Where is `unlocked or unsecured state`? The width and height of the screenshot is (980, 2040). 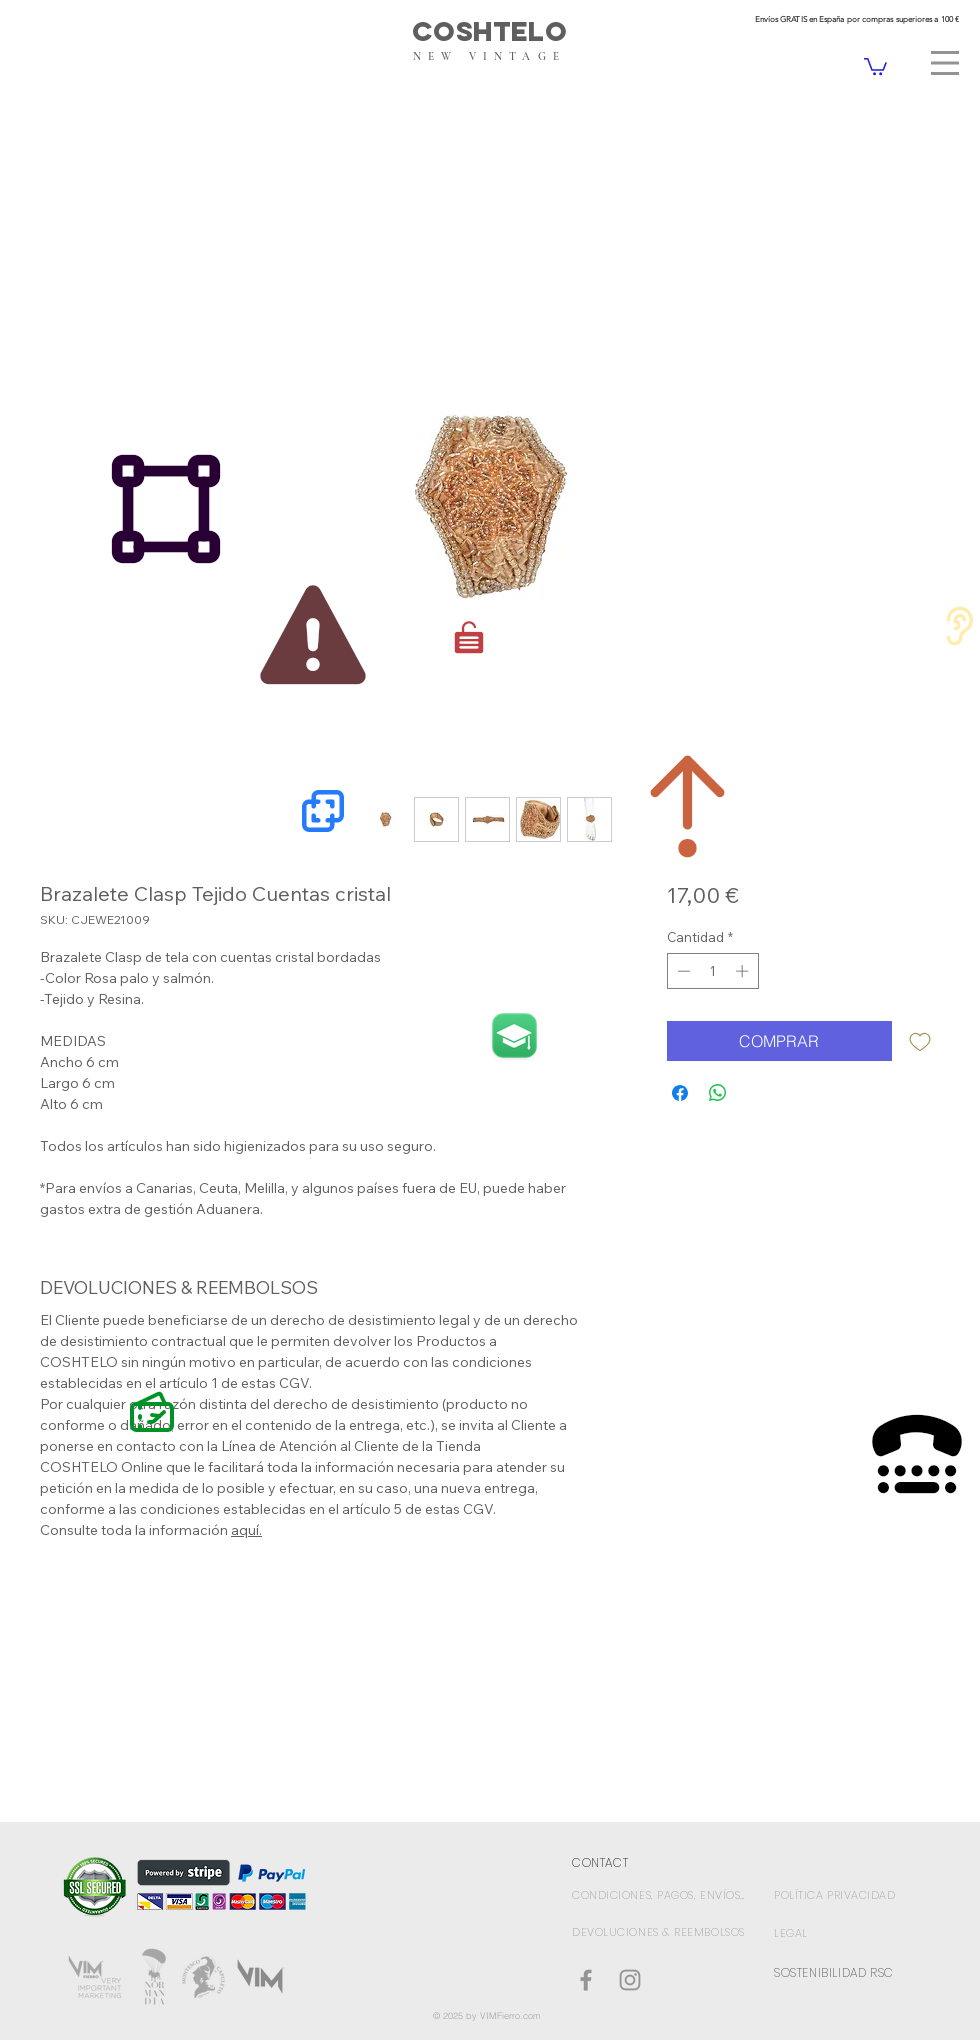 unlocked or unsecured state is located at coordinates (469, 639).